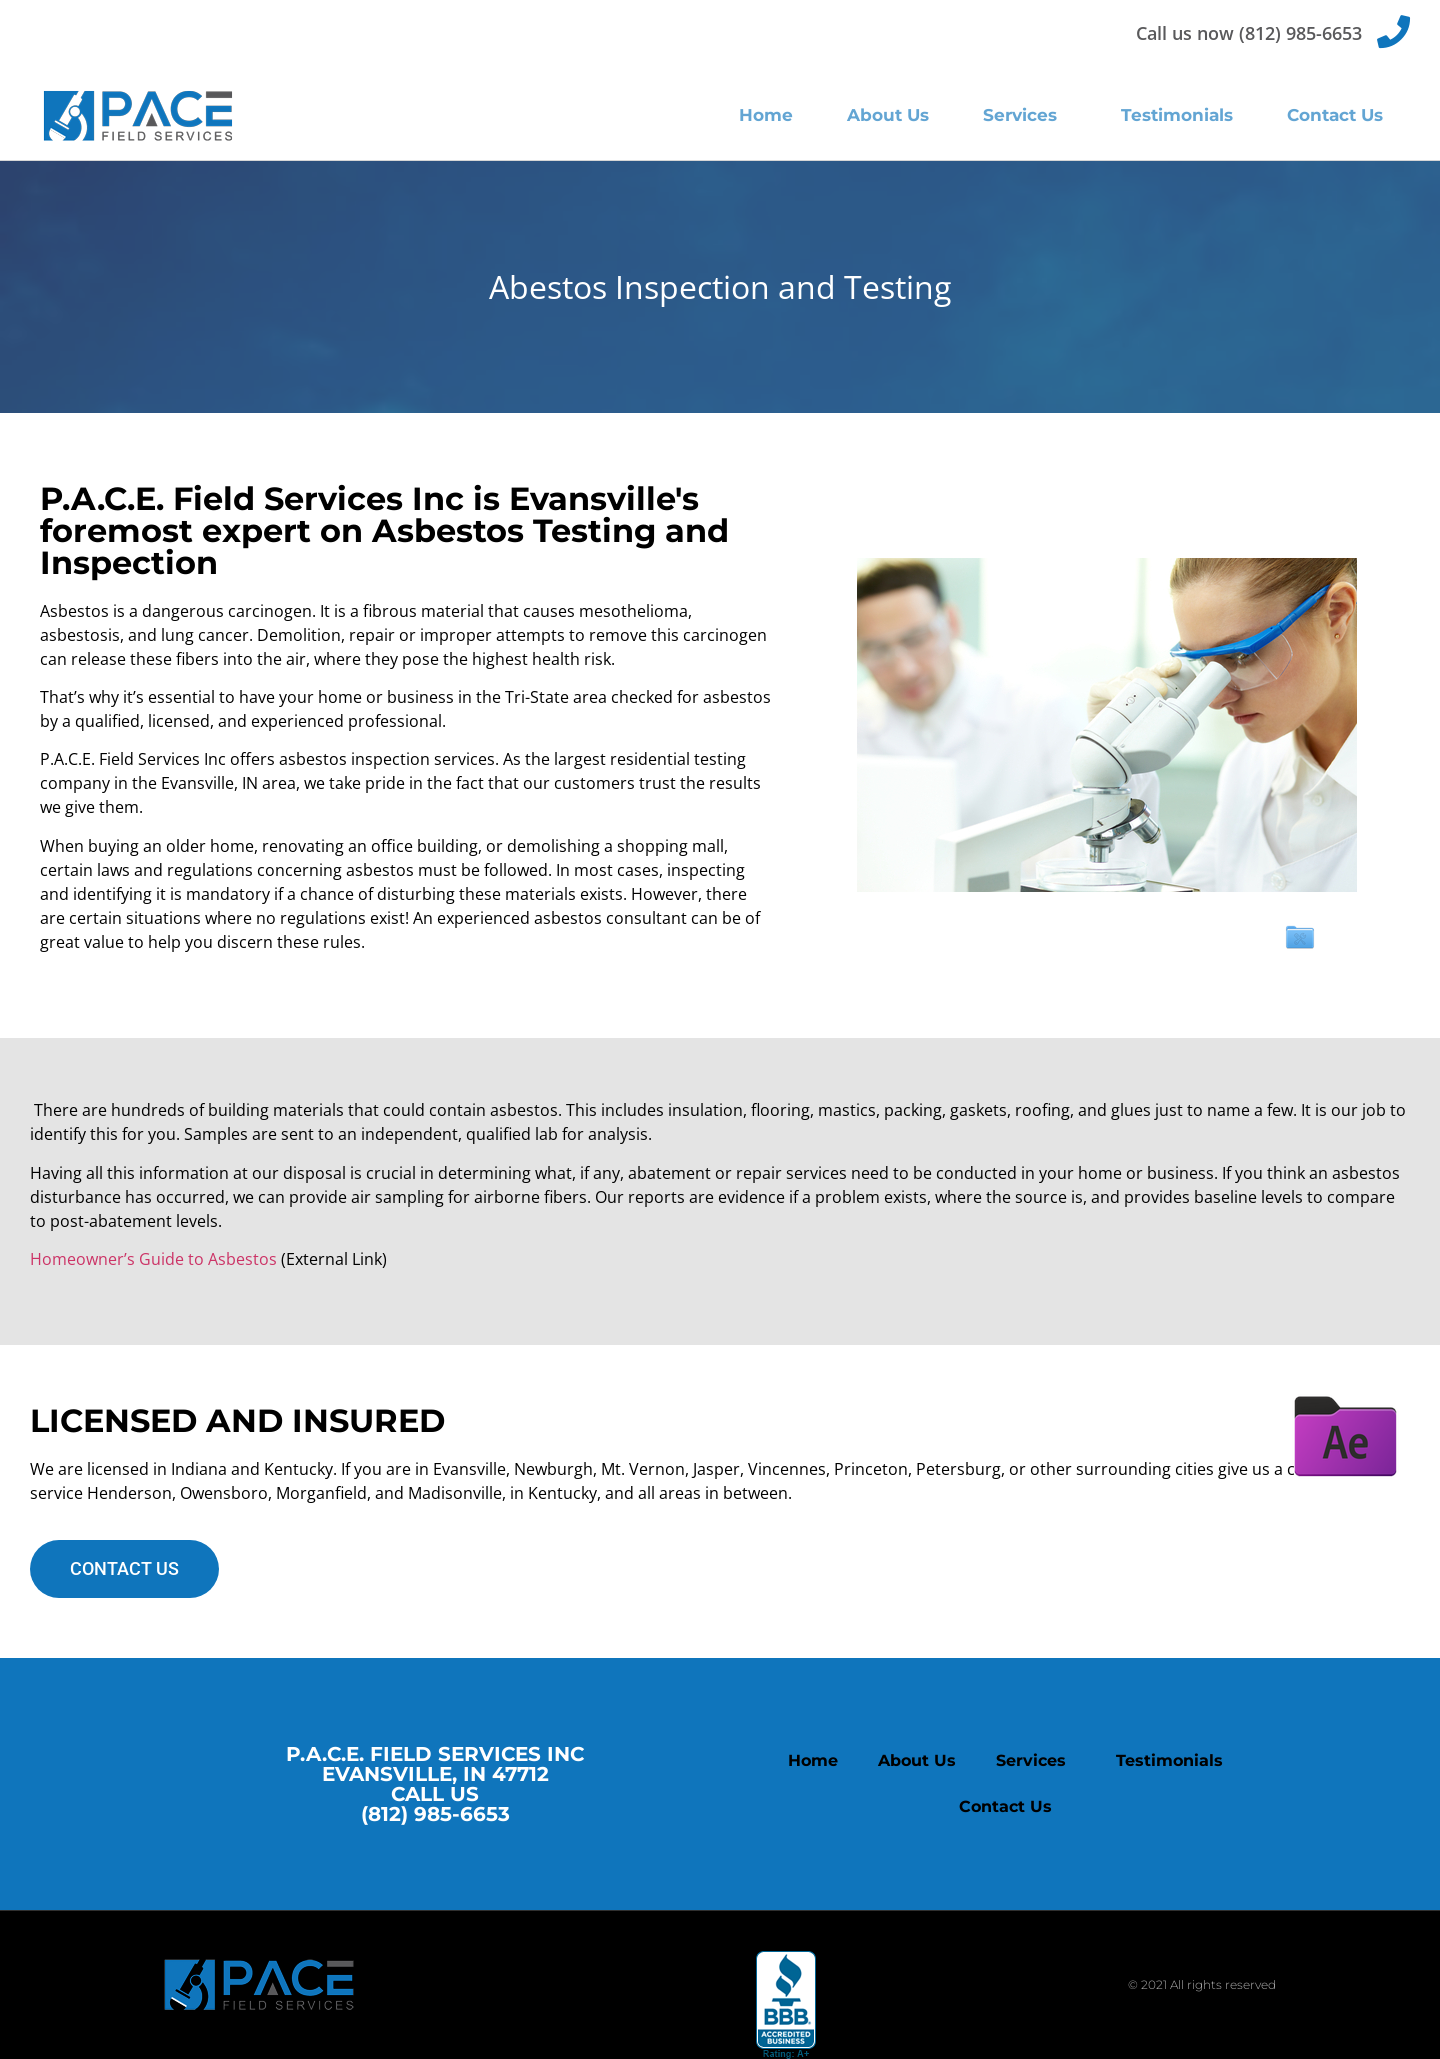 This screenshot has width=1440, height=2059. What do you see at coordinates (1300, 937) in the screenshot?
I see `open the utilities folder` at bounding box center [1300, 937].